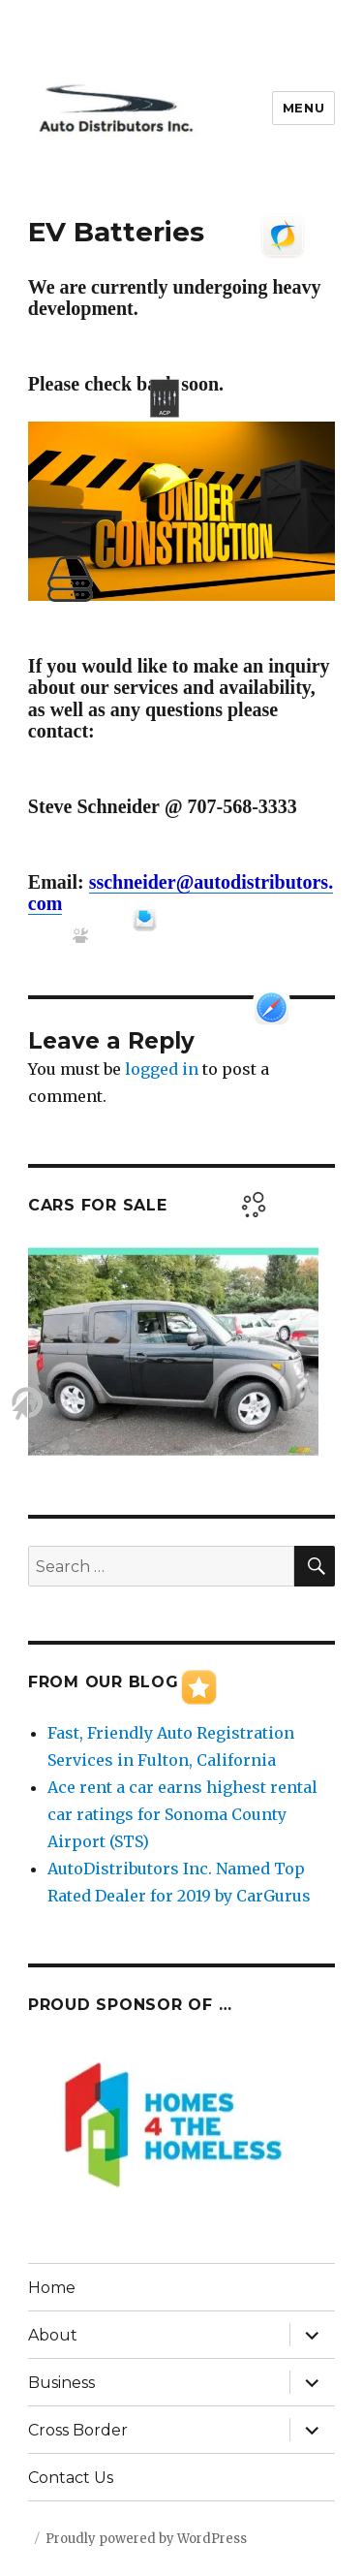 The height and width of the screenshot is (2576, 363). Describe the element at coordinates (70, 579) in the screenshot. I see `access connected storage drives` at that location.